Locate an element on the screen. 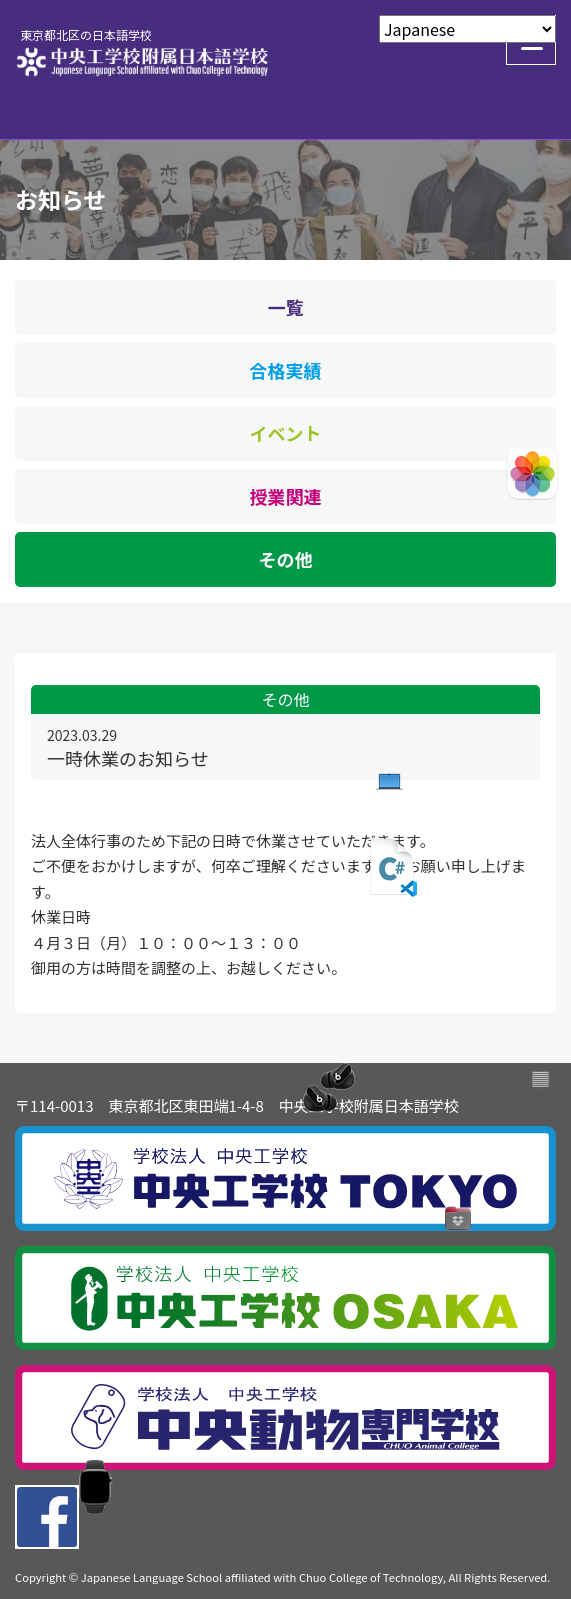  apple watch series 10 device icon is located at coordinates (95, 1487).